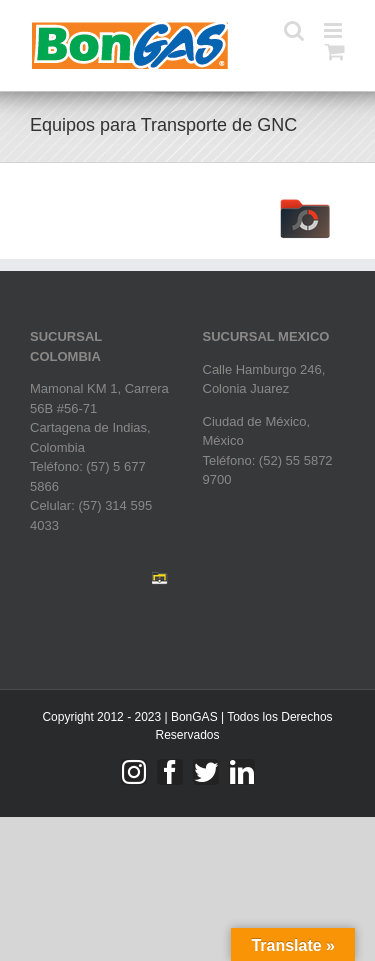 The height and width of the screenshot is (961, 375). What do you see at coordinates (305, 220) in the screenshot?
I see `open photoscape application folder` at bounding box center [305, 220].